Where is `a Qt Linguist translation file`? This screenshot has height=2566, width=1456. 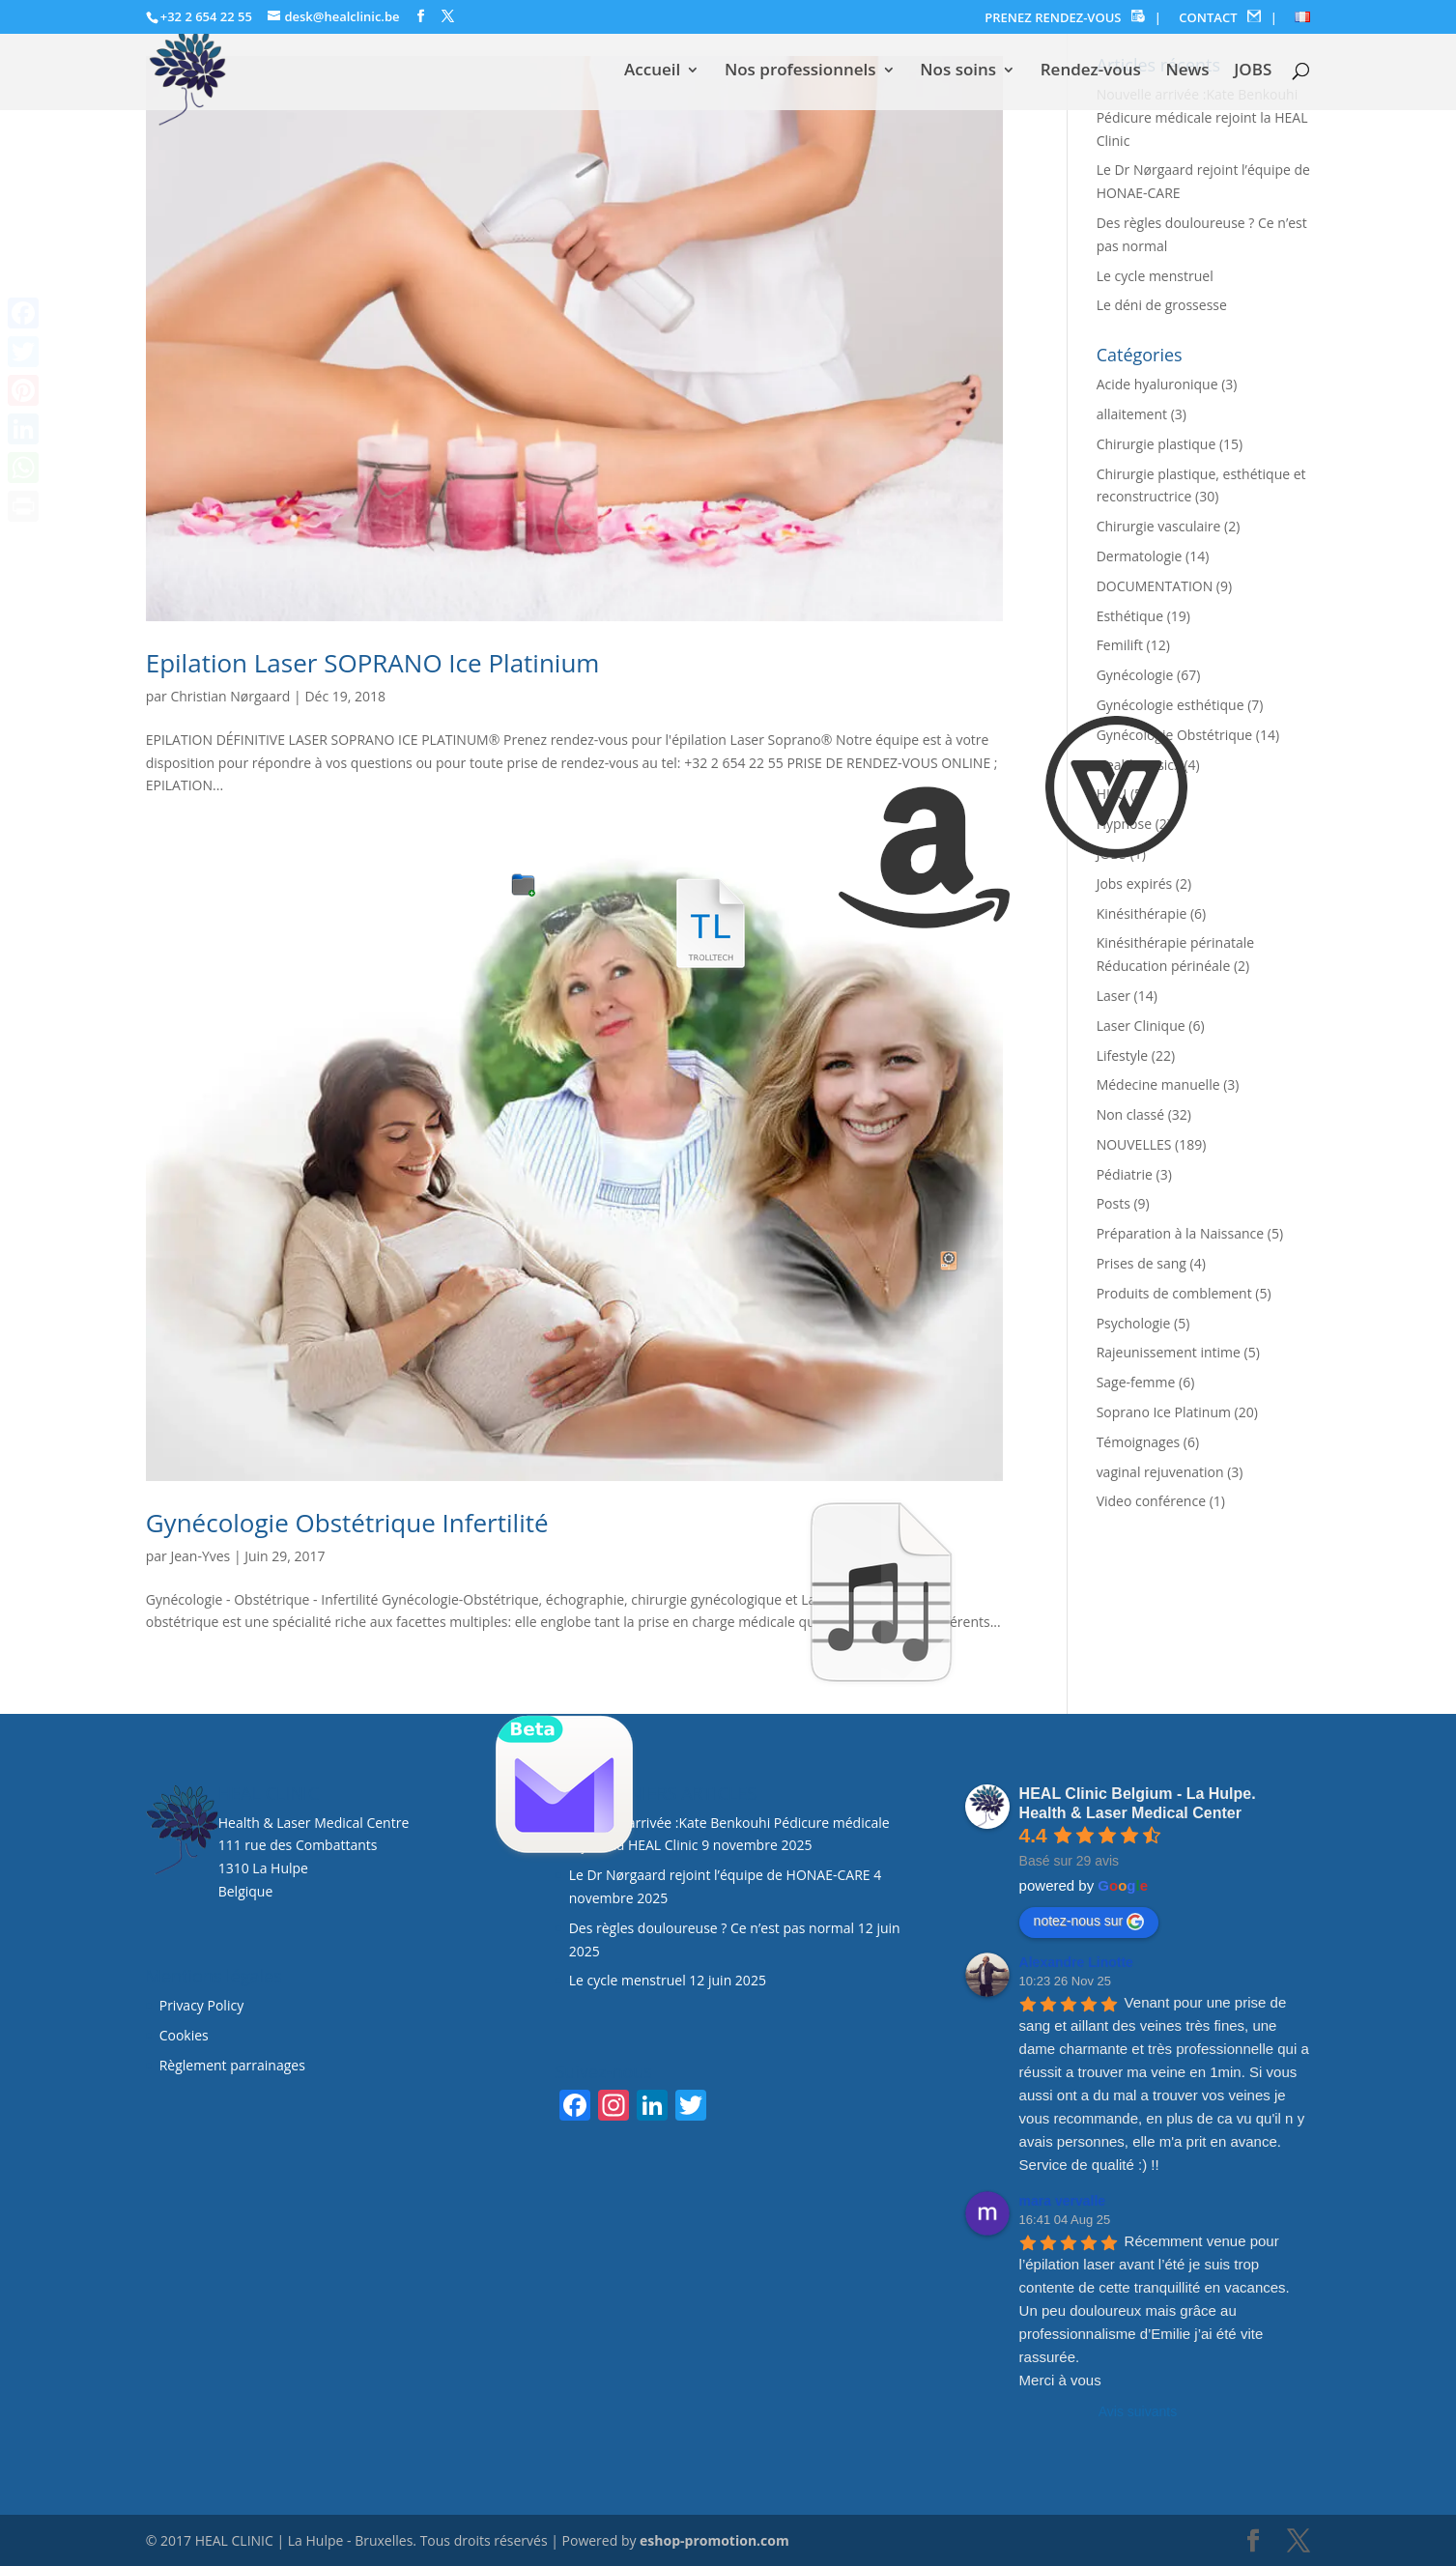
a Qt Linguist translation file is located at coordinates (710, 925).